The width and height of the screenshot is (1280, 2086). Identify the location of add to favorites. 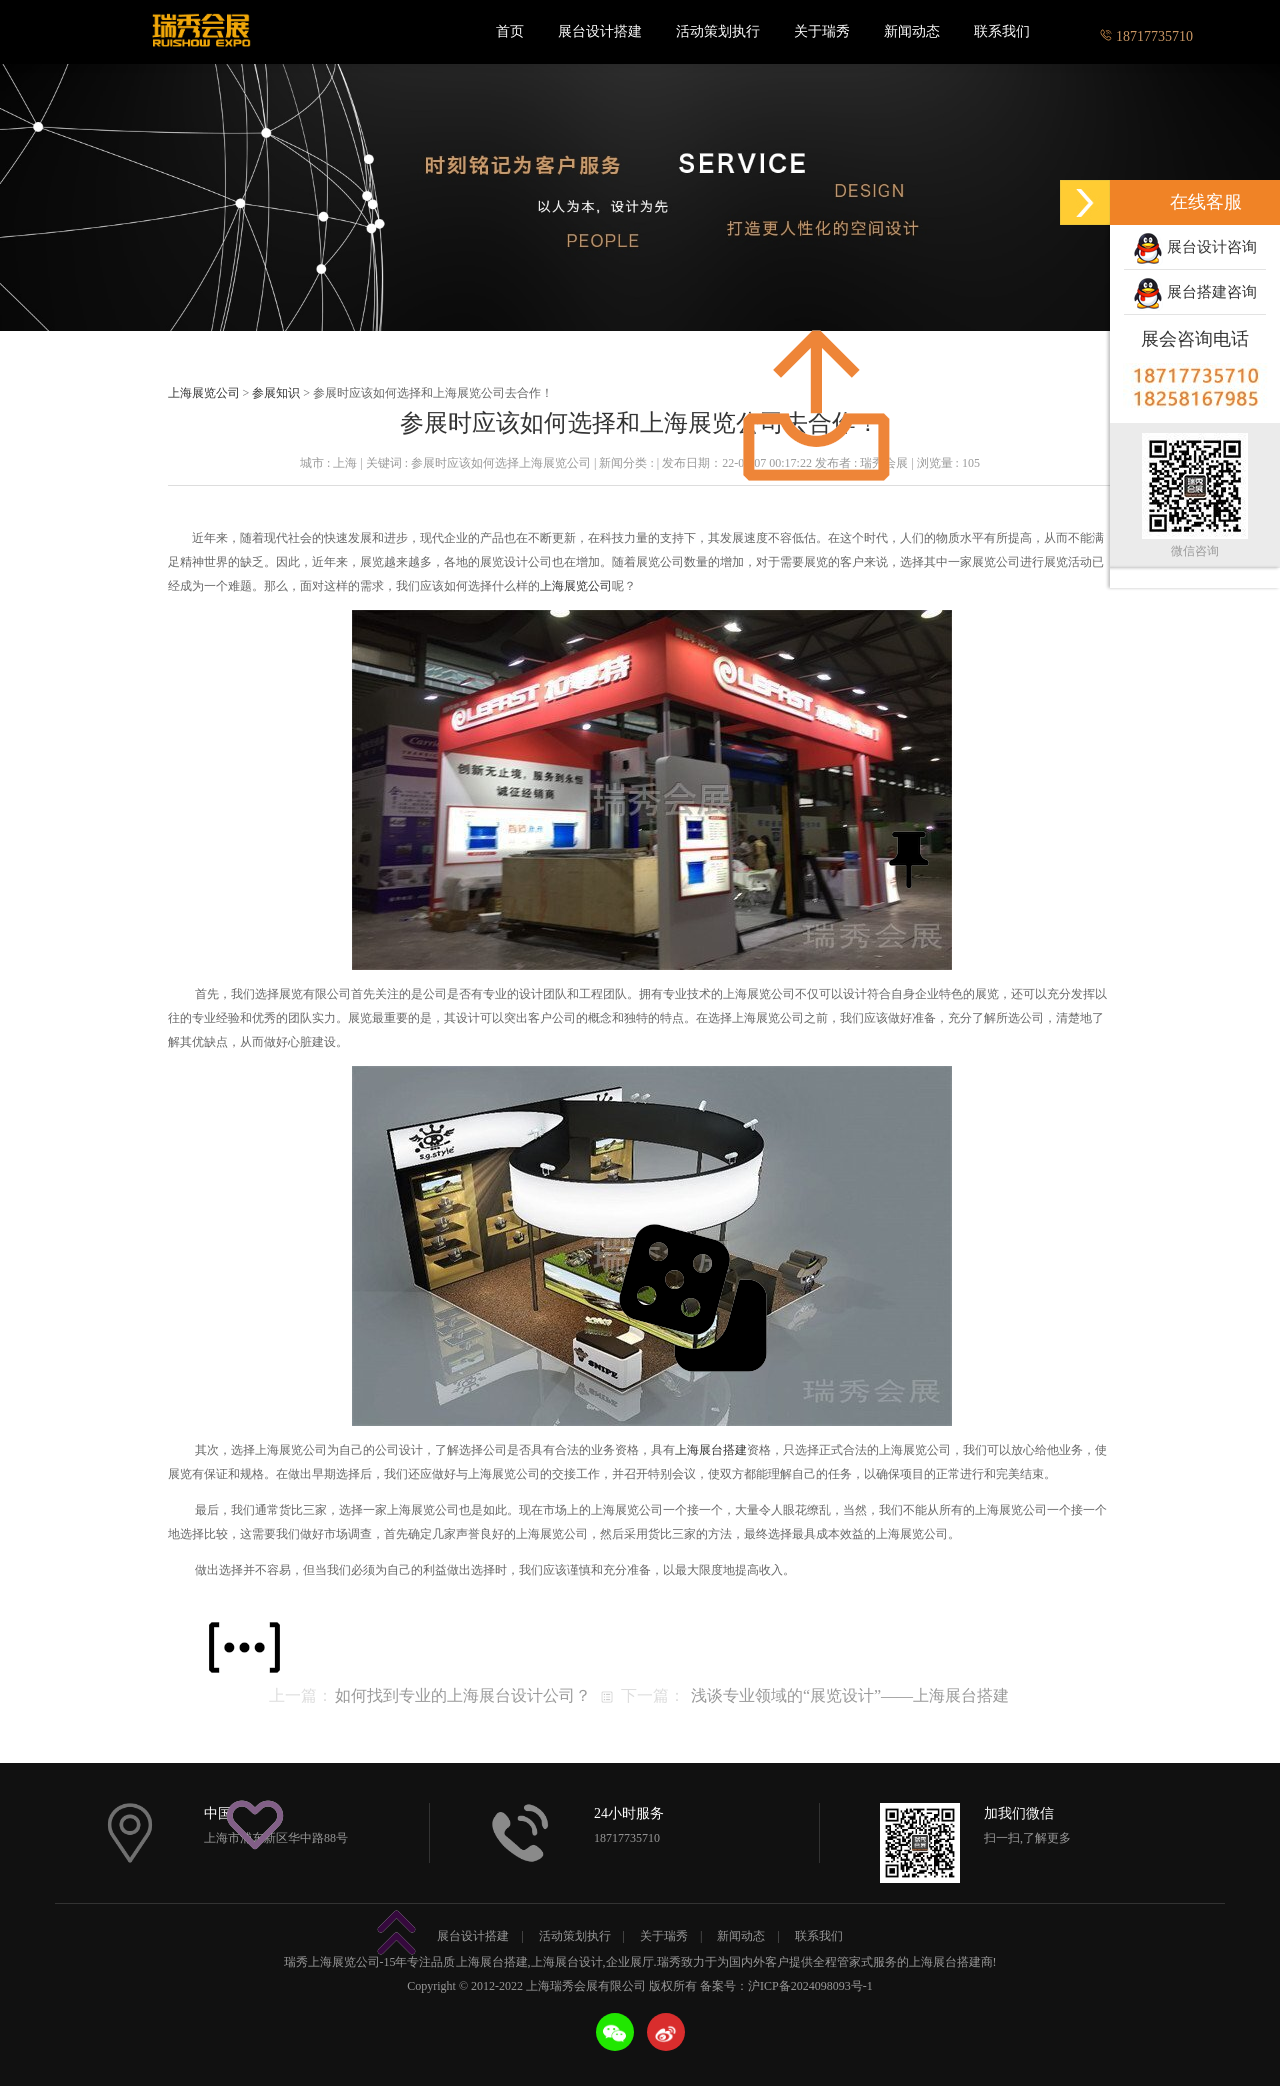
(255, 1823).